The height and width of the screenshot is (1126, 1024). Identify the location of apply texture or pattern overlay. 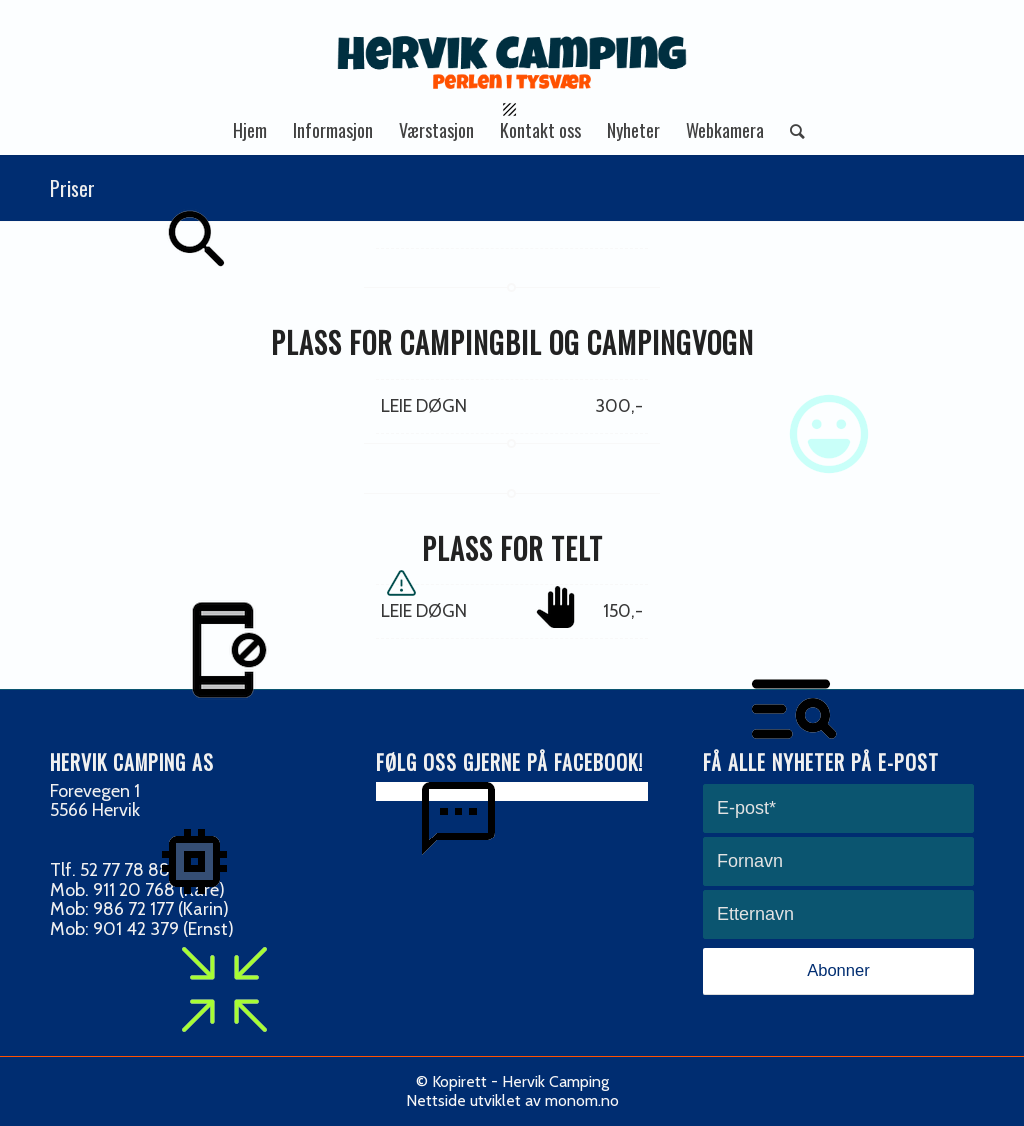
(509, 109).